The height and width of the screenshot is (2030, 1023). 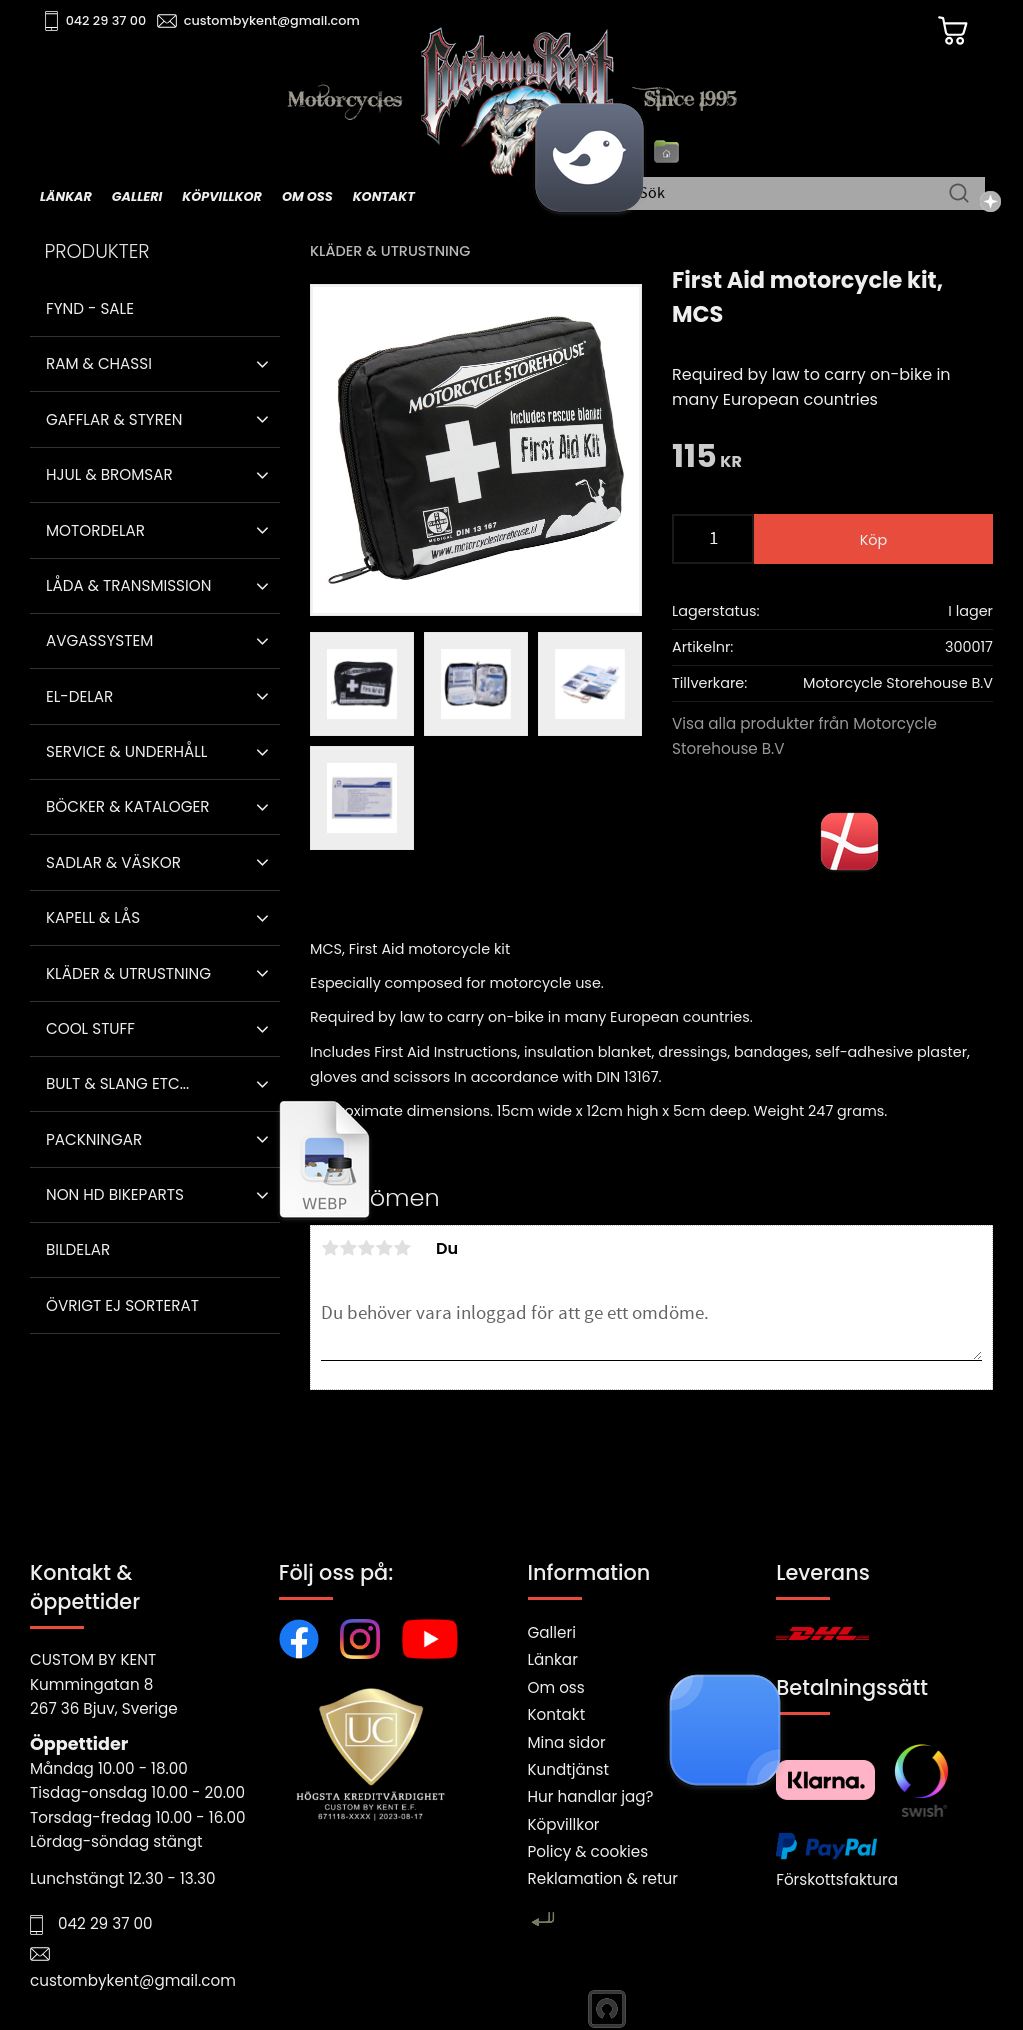 What do you see at coordinates (542, 1917) in the screenshot?
I see `reply to all recipients in an email thread` at bounding box center [542, 1917].